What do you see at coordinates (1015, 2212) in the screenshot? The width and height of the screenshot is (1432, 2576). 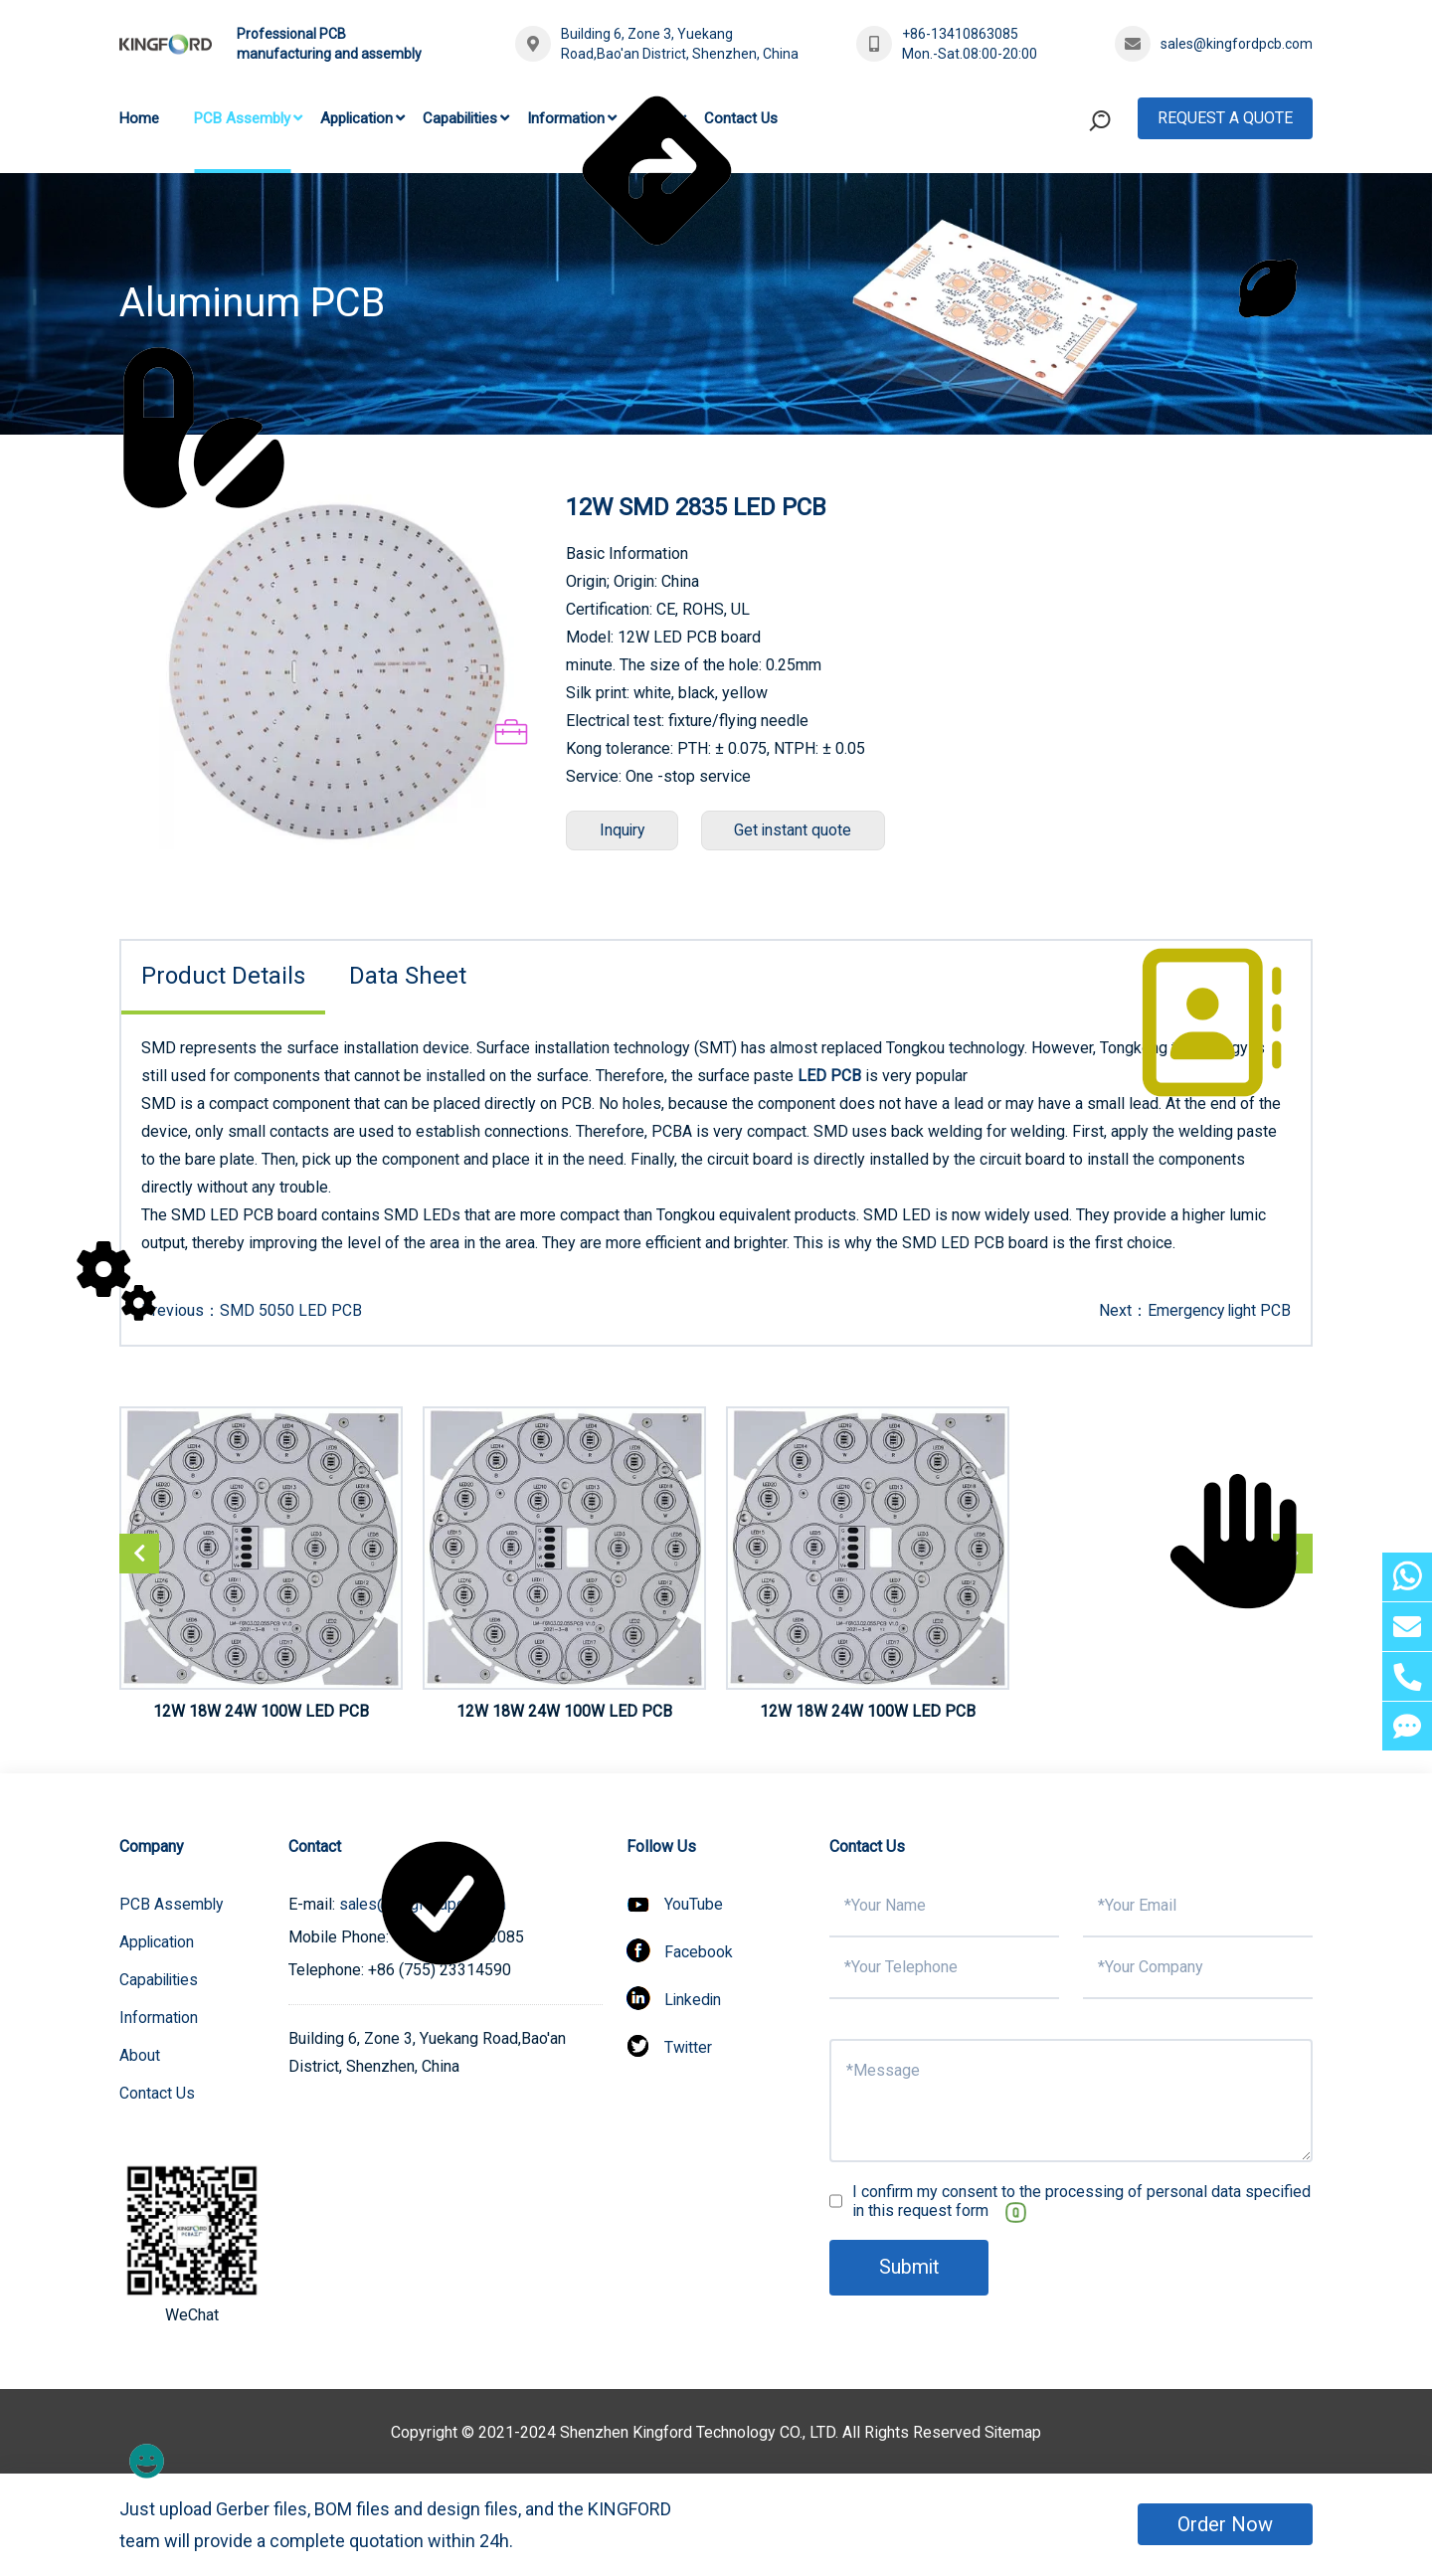 I see `indicates a Q key or keyboard shortcut` at bounding box center [1015, 2212].